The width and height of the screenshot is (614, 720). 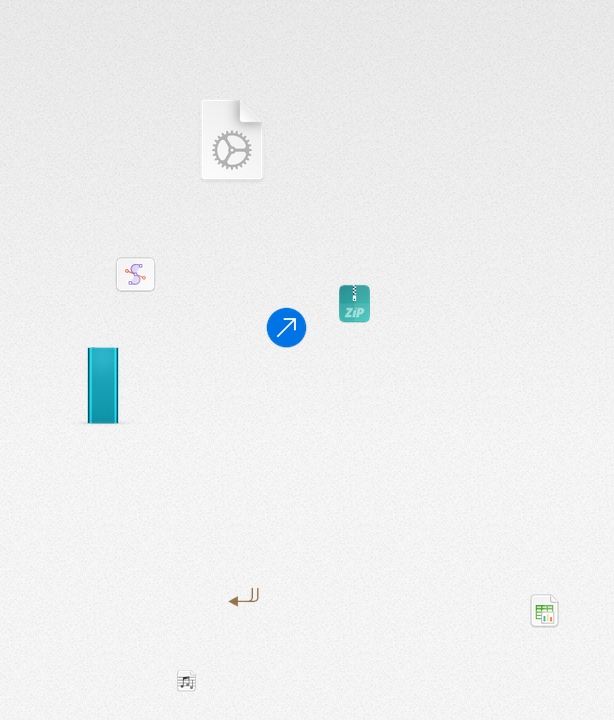 I want to click on an iMelody audio file, so click(x=186, y=680).